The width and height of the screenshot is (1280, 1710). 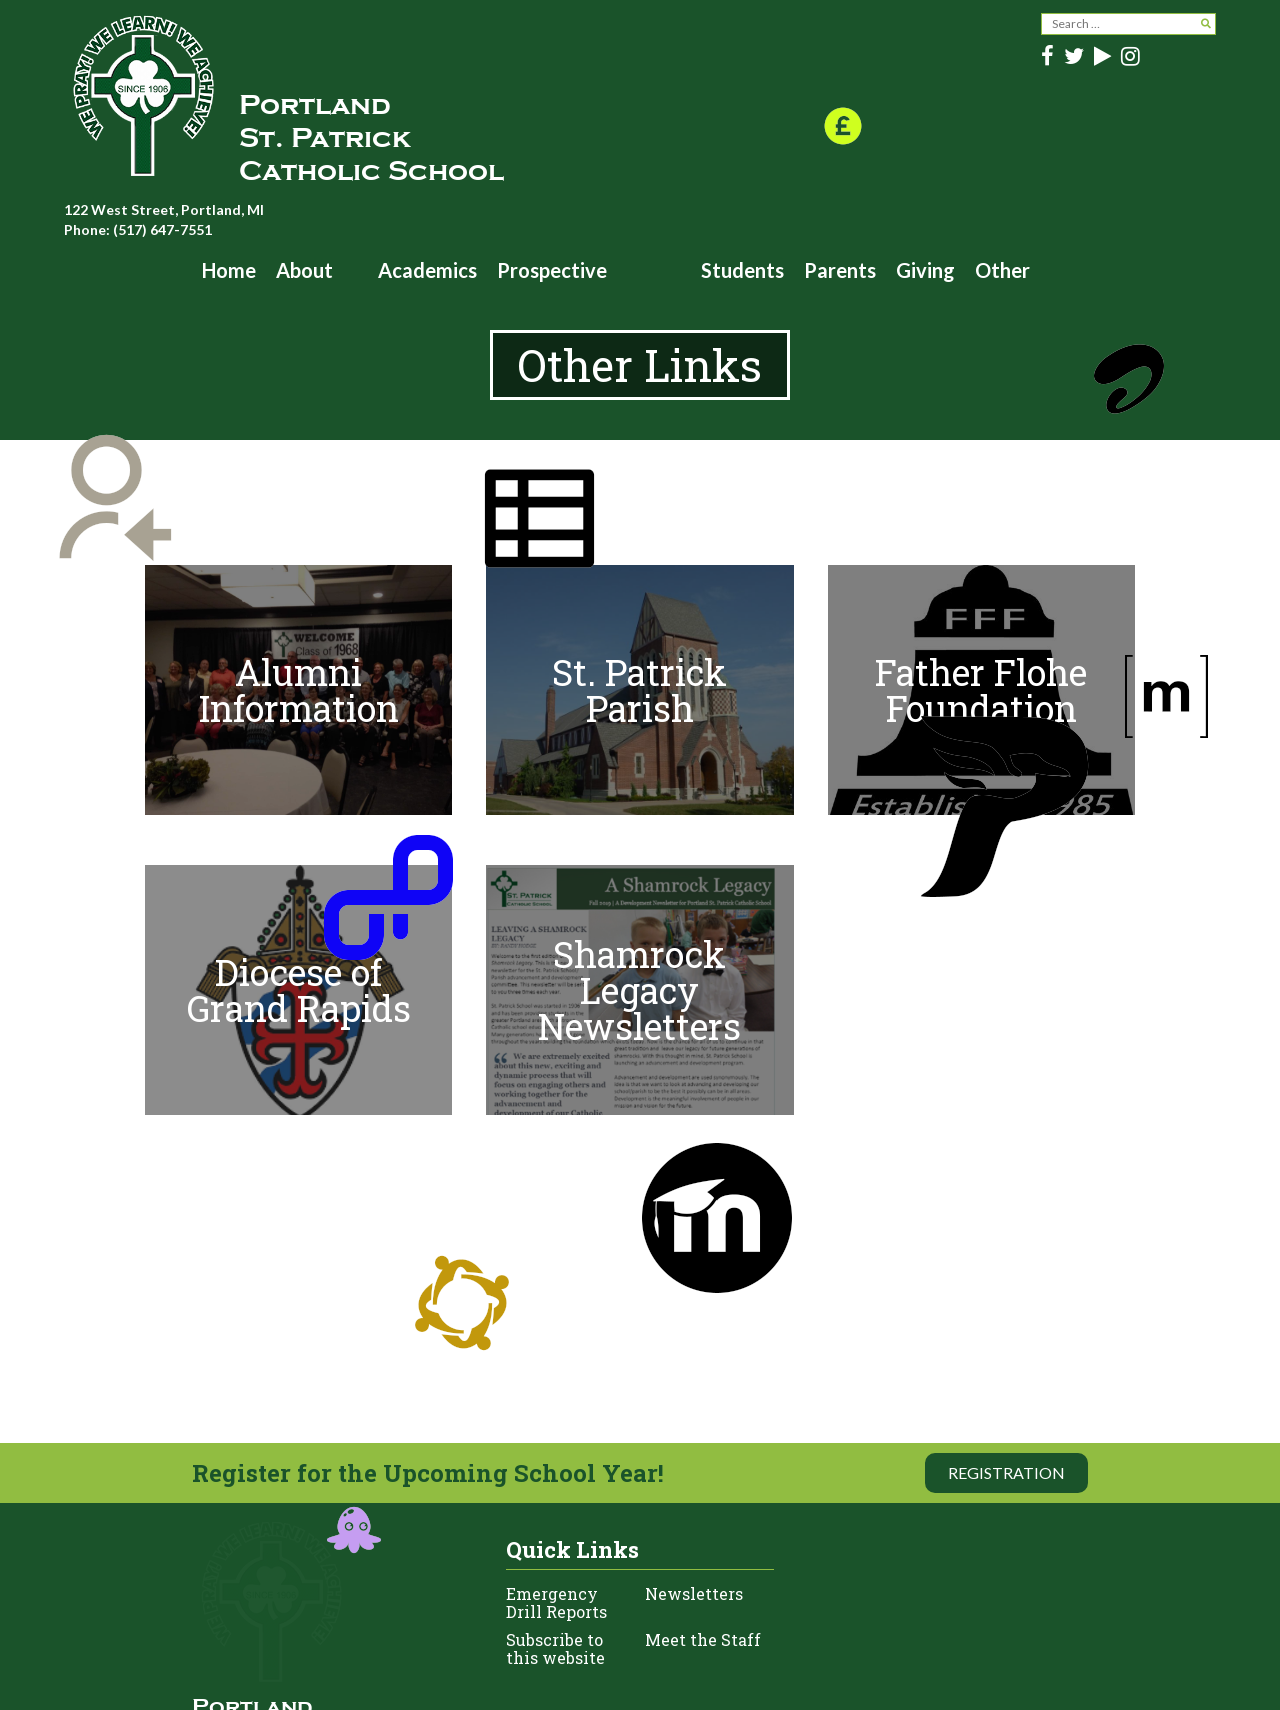 What do you see at coordinates (843, 126) in the screenshot?
I see `view balance in british pounds` at bounding box center [843, 126].